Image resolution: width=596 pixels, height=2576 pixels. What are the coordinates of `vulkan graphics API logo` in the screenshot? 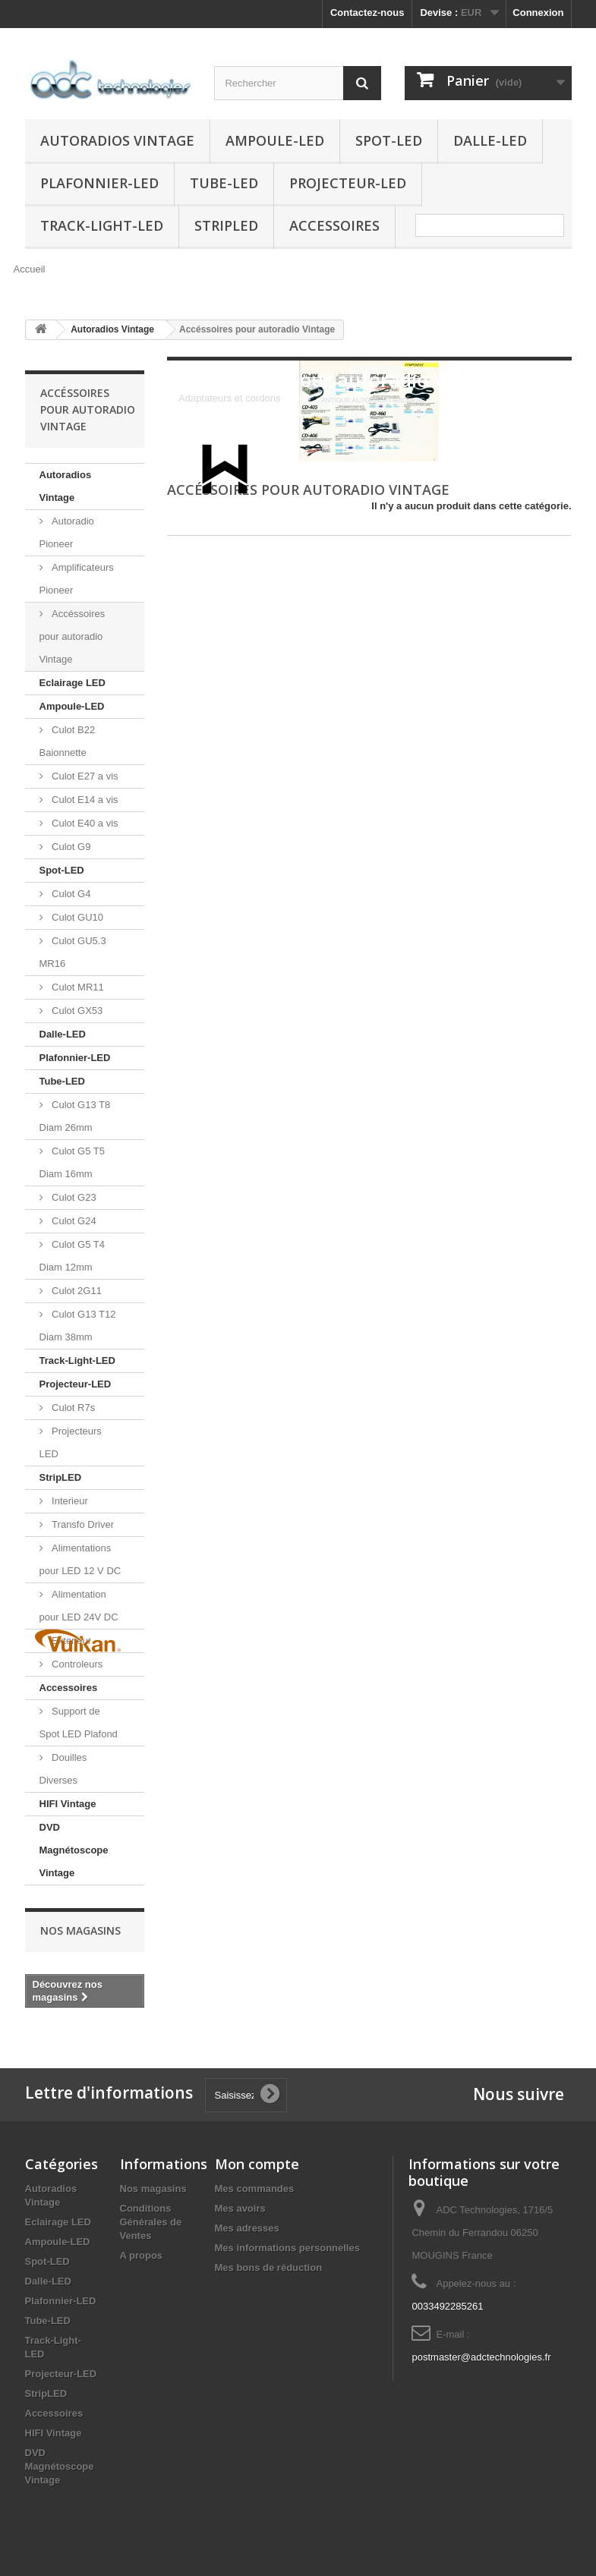 It's located at (77, 1640).